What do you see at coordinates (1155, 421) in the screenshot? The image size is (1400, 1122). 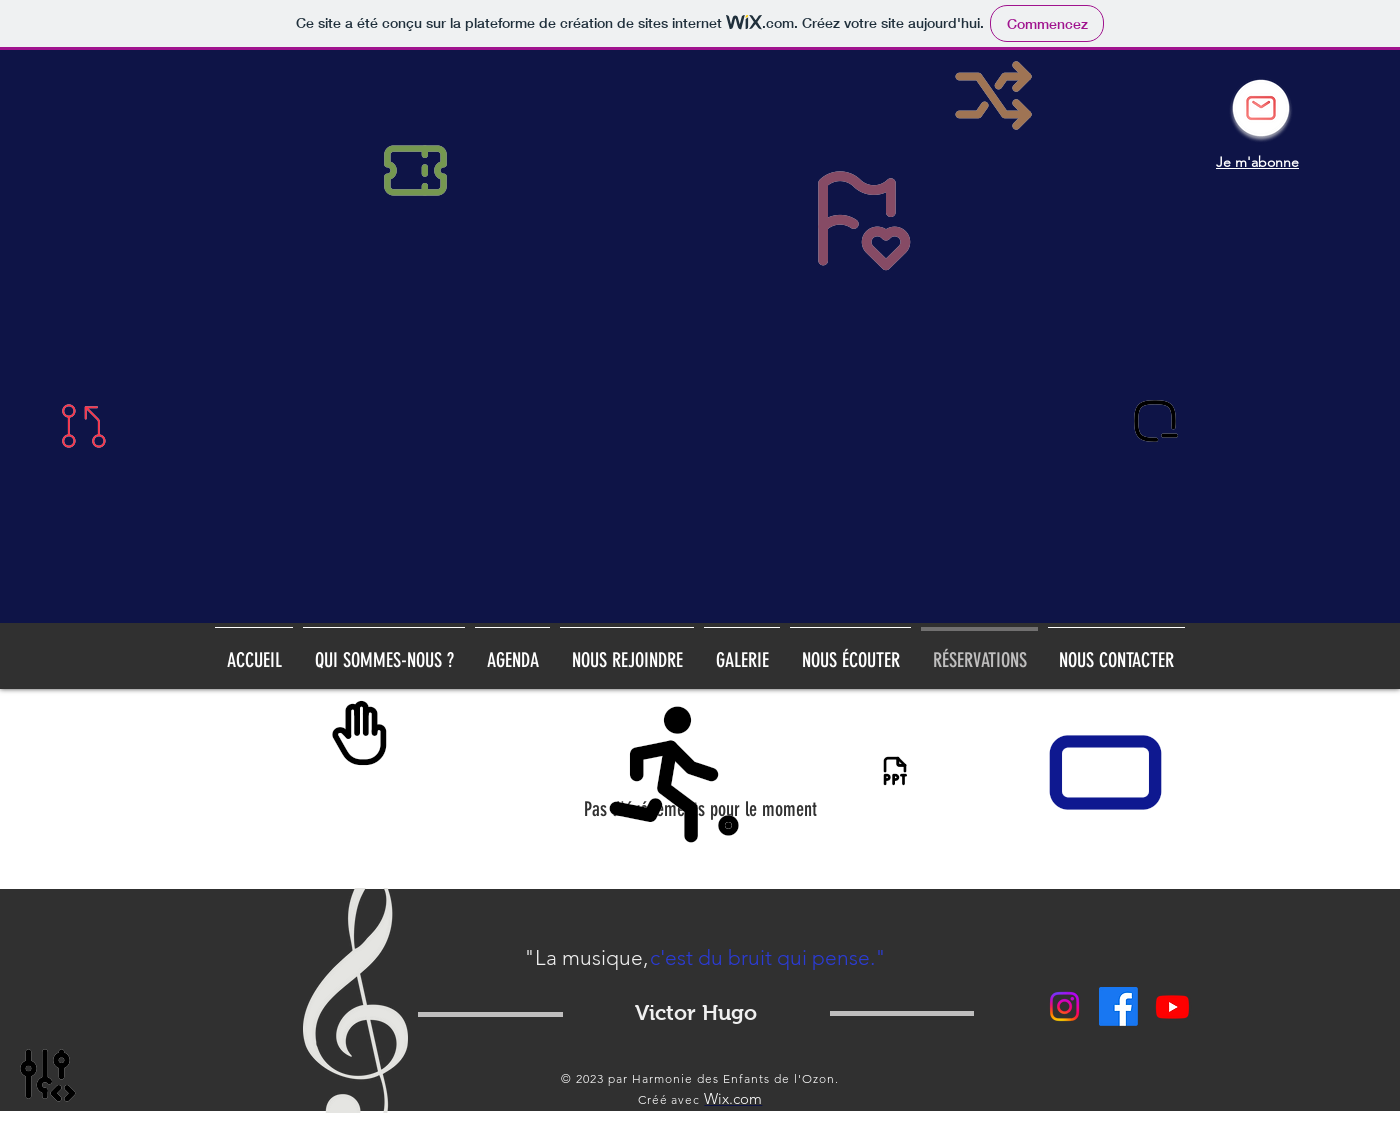 I see `remove item from selection` at bounding box center [1155, 421].